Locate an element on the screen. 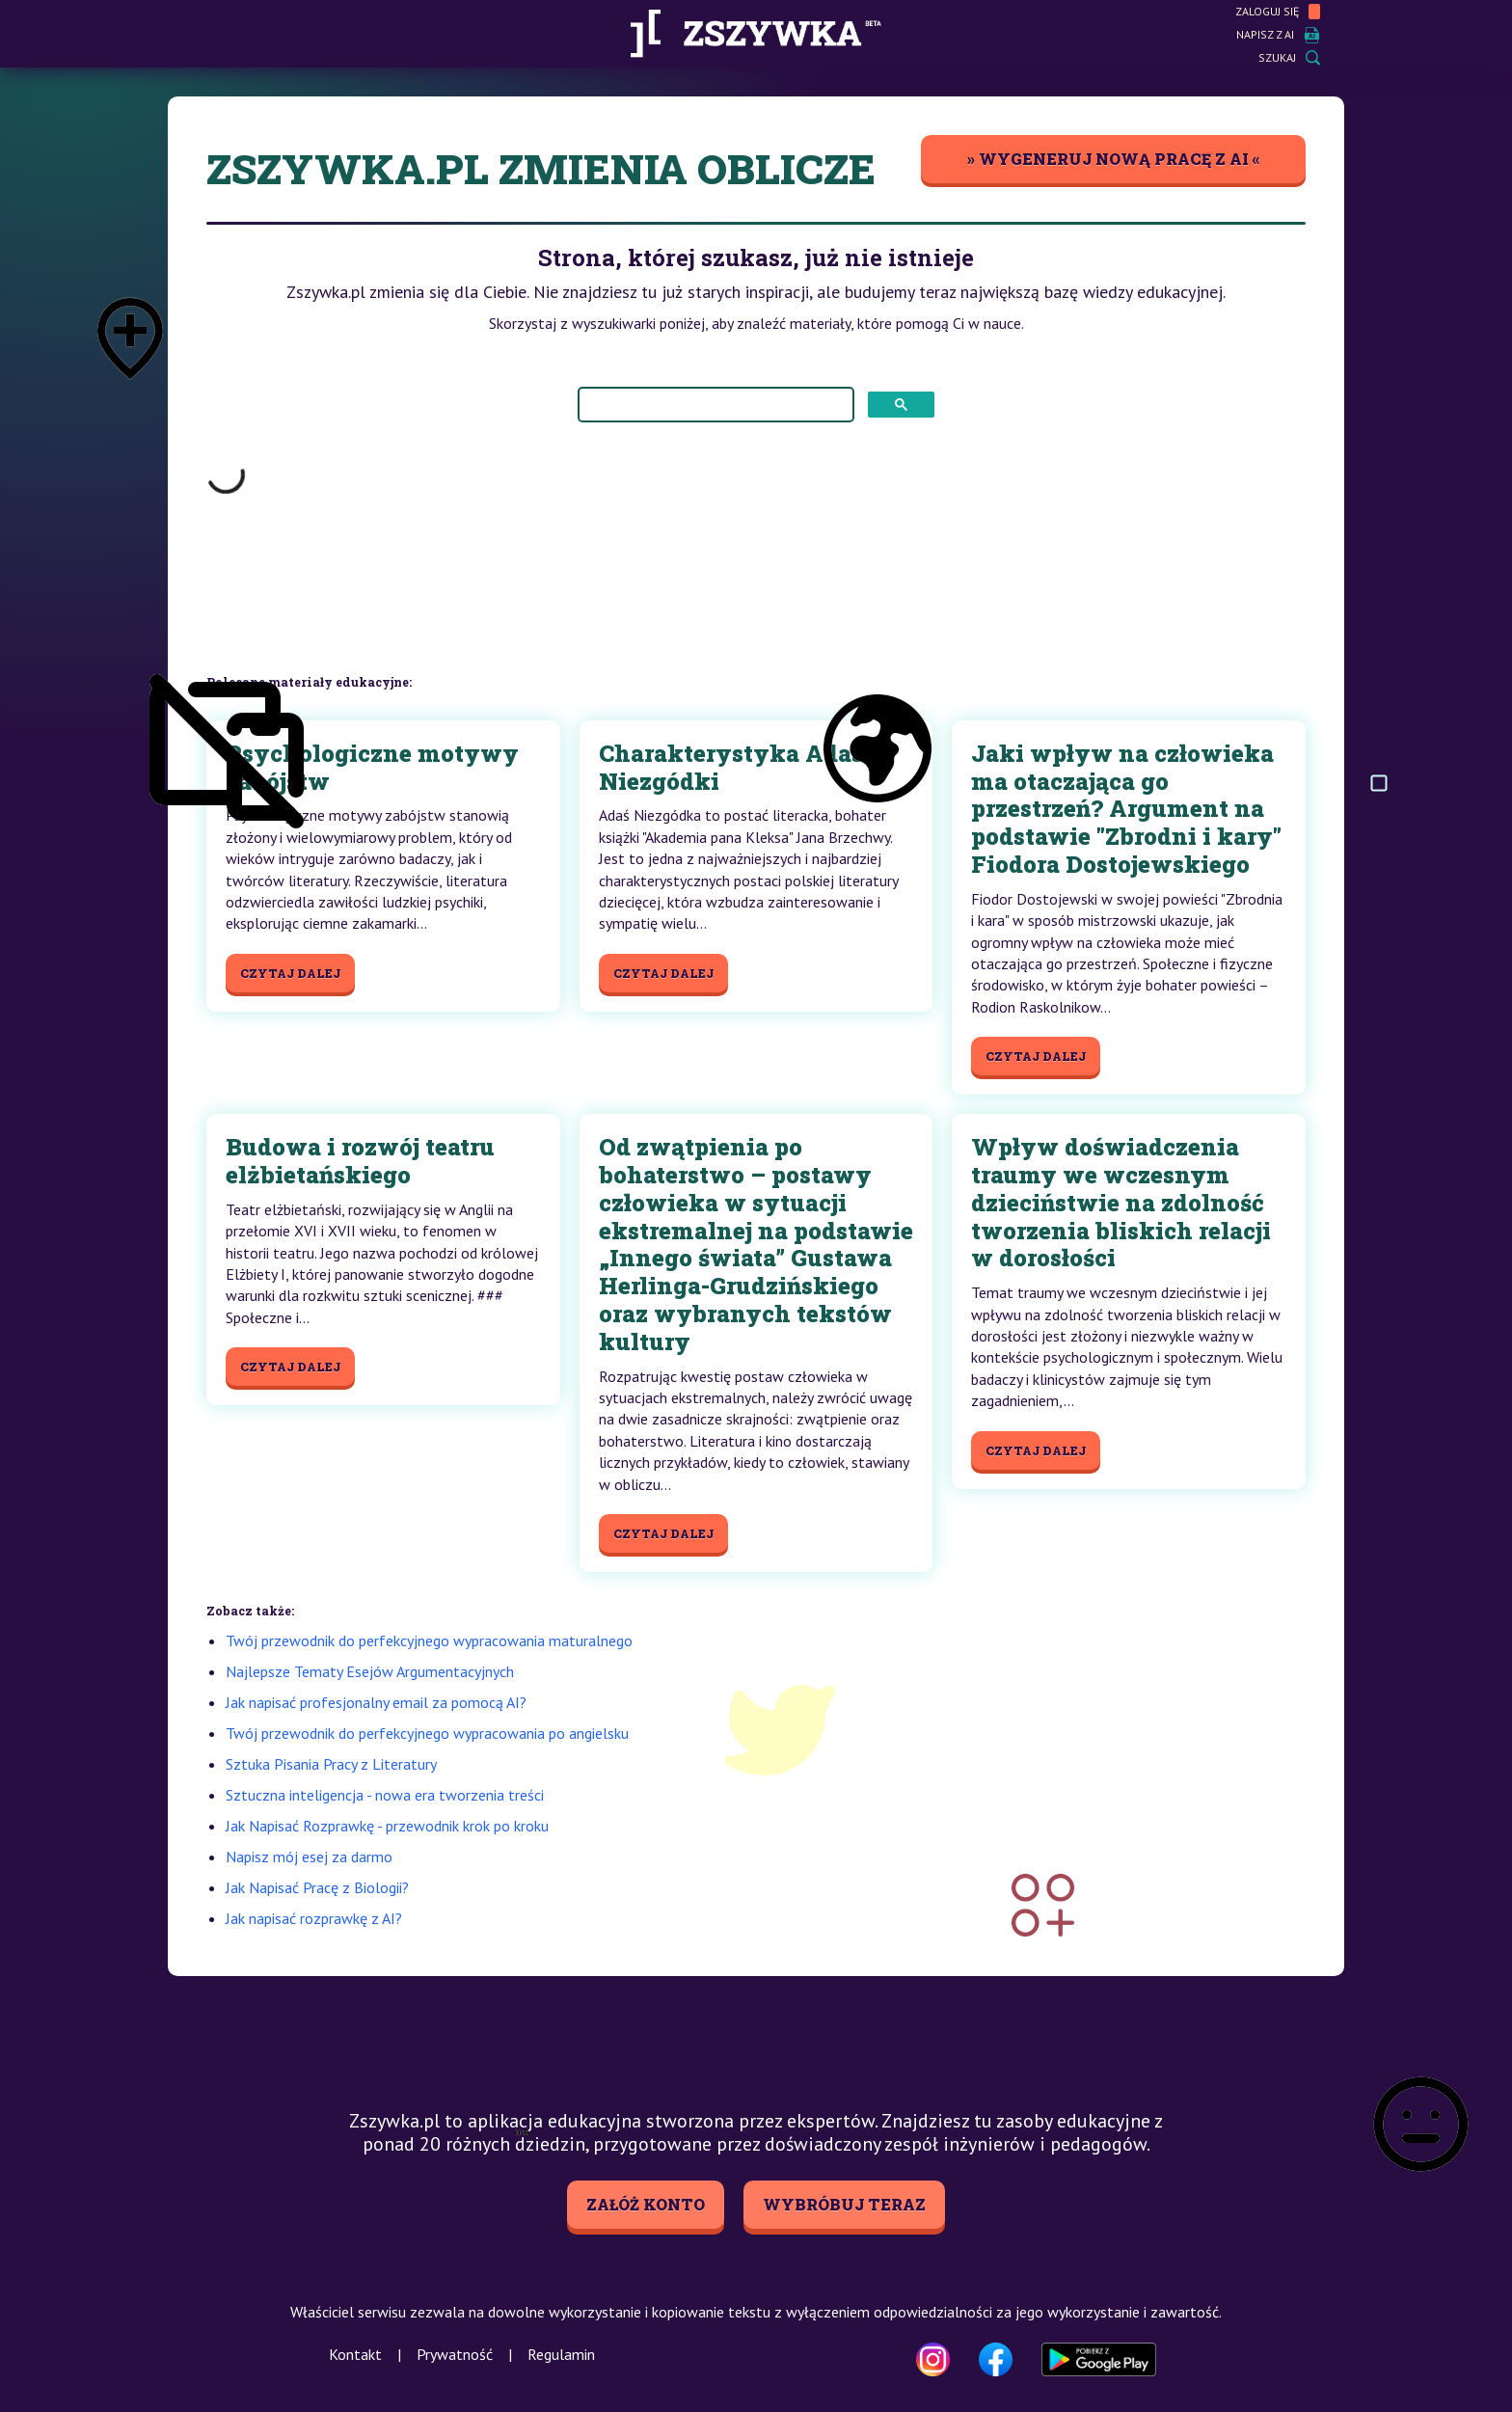  add a new location pin is located at coordinates (130, 339).